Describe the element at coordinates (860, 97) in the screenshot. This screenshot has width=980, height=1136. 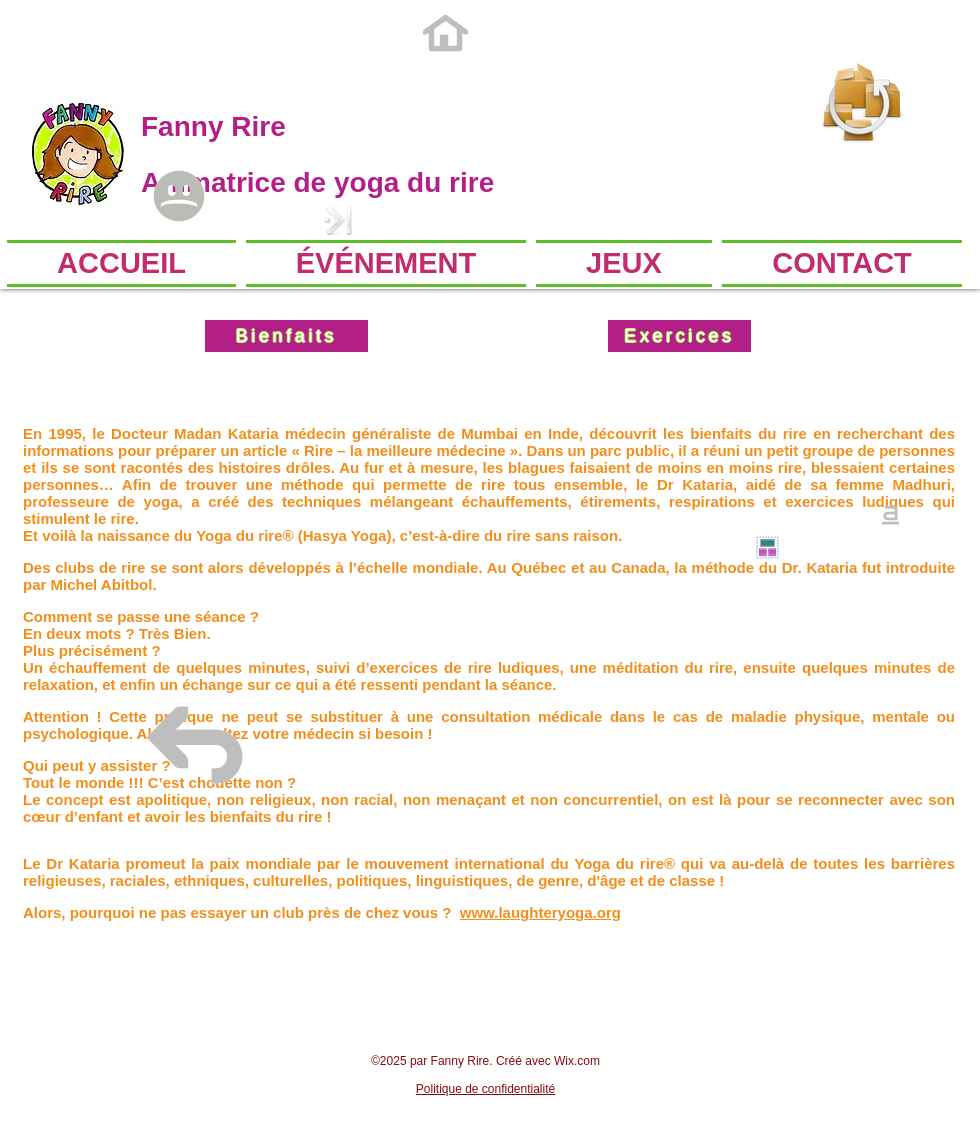
I see `check for available software updates` at that location.